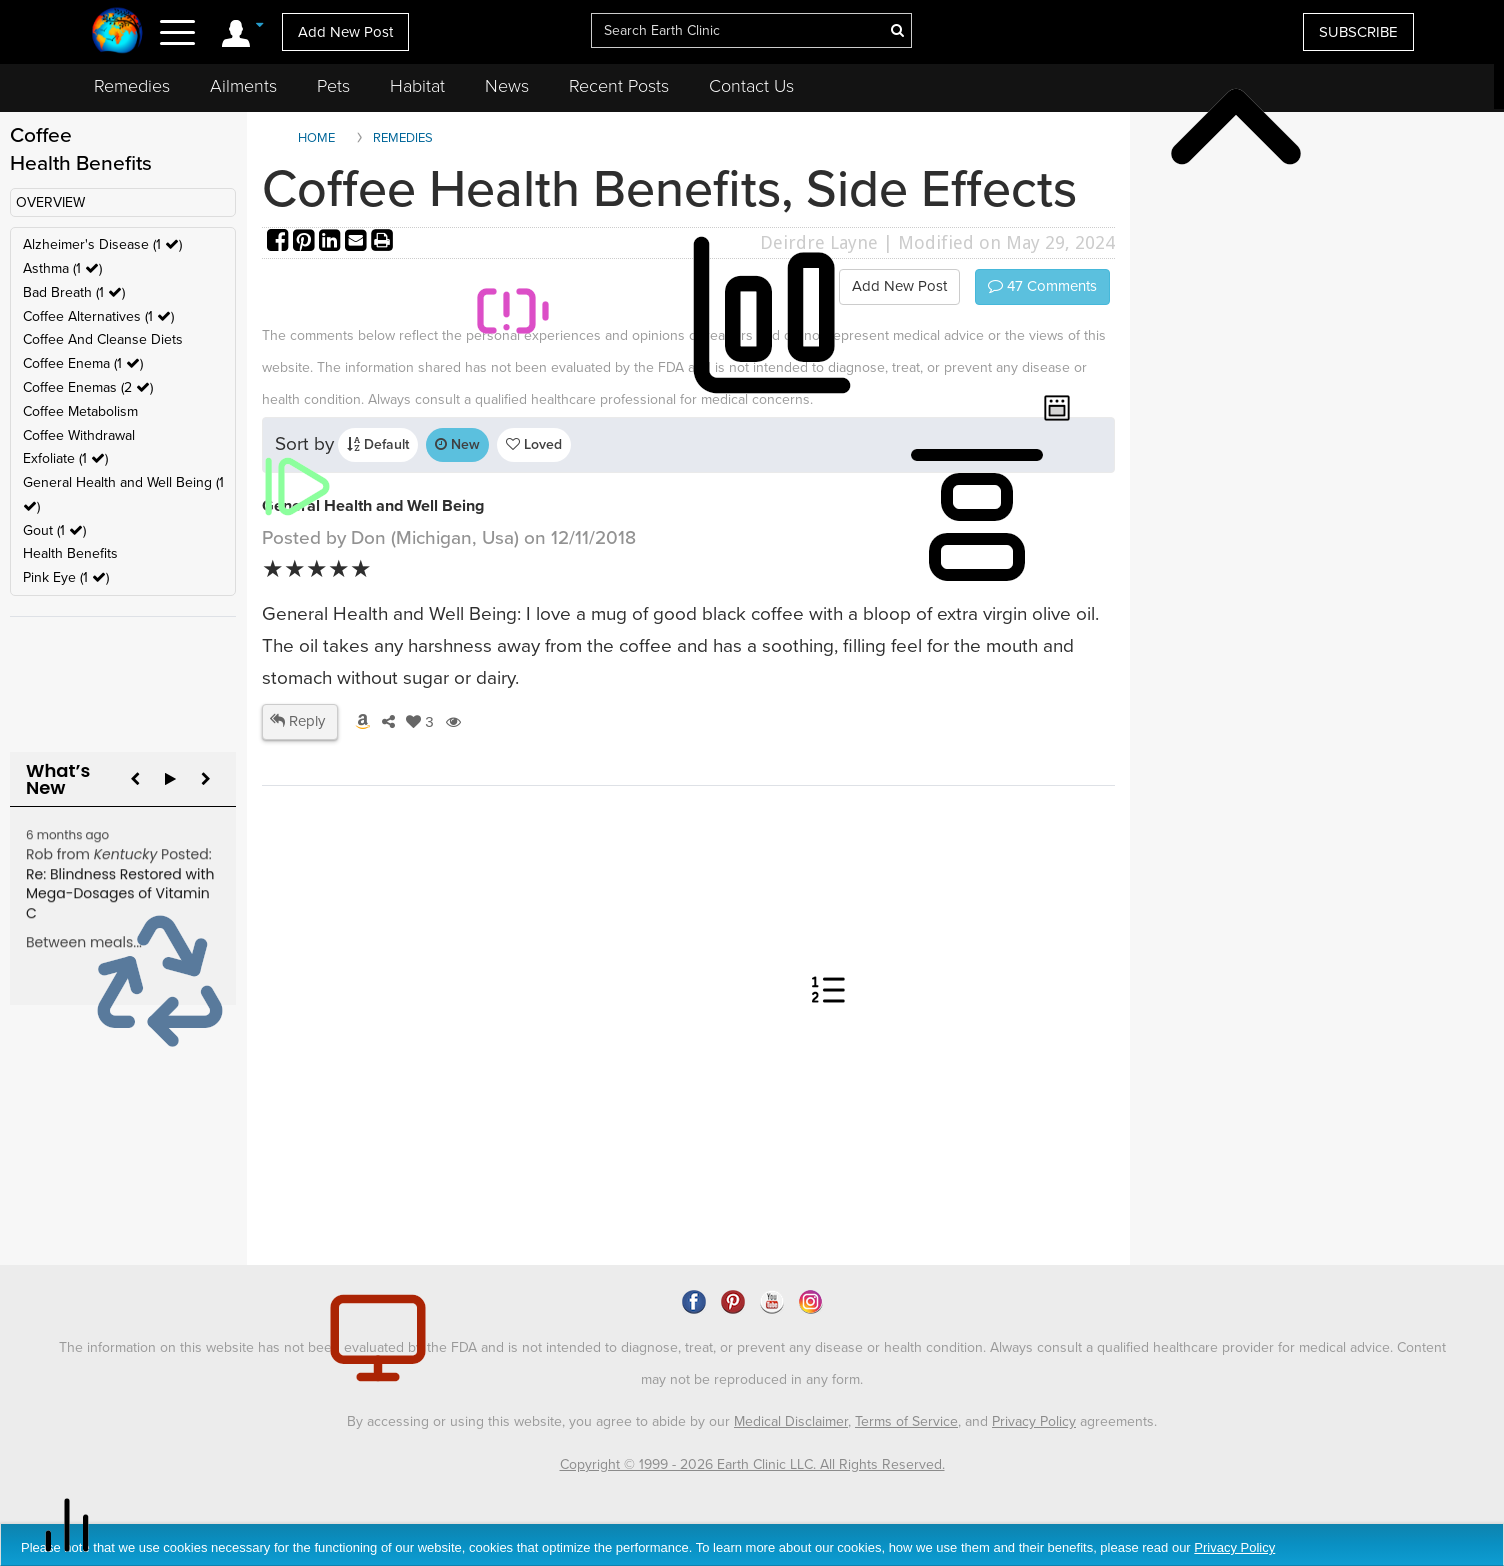  I want to click on skip to the next track, so click(297, 486).